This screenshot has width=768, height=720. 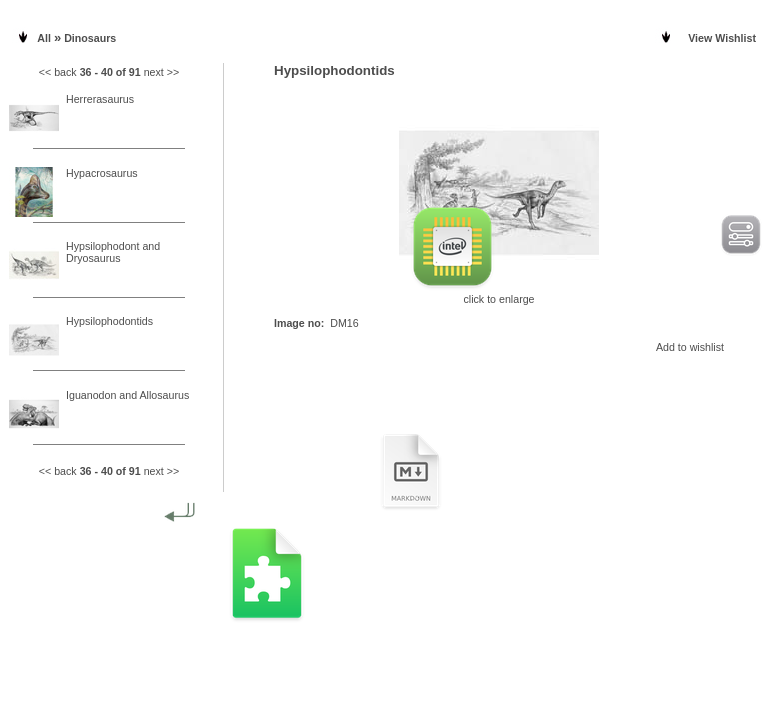 What do you see at coordinates (267, 575) in the screenshot?
I see `an add-on or extension file type` at bounding box center [267, 575].